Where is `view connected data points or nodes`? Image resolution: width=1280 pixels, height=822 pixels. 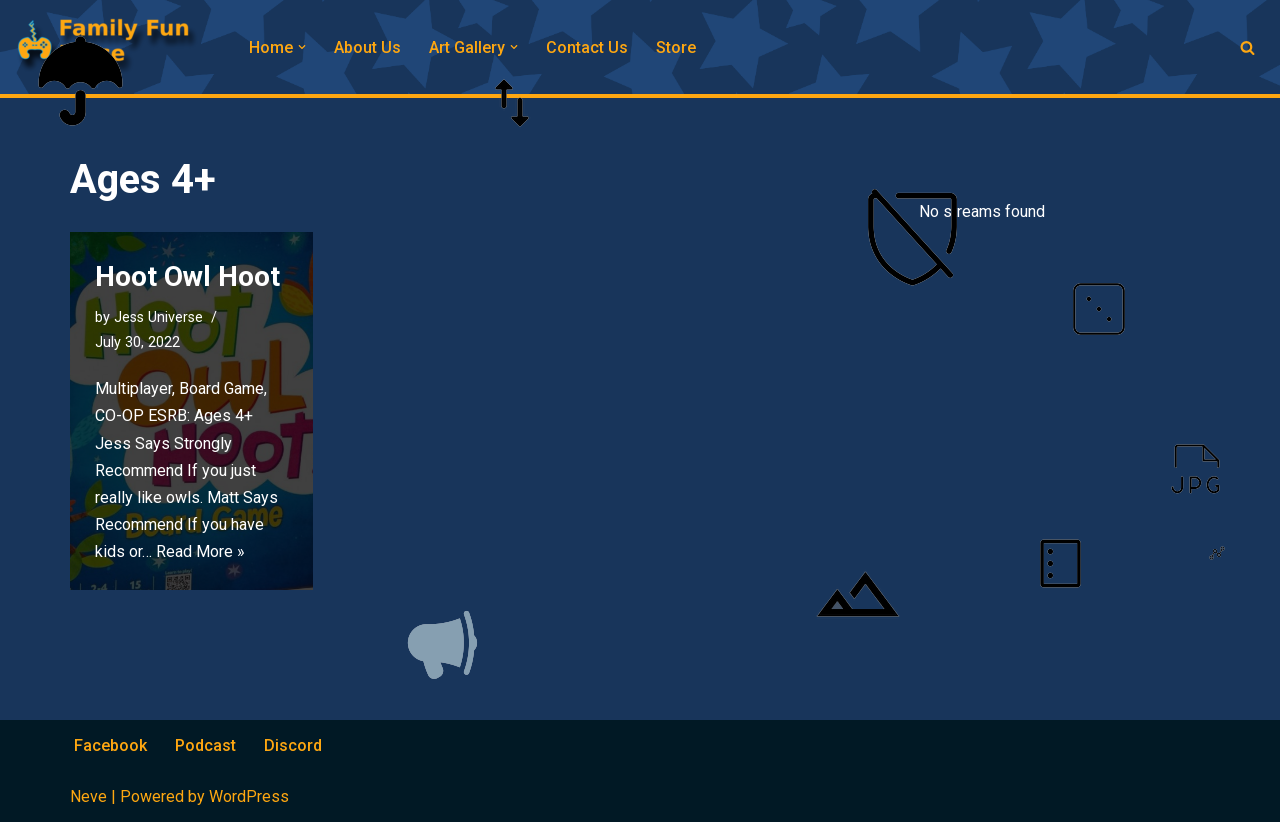 view connected data points or nodes is located at coordinates (1217, 553).